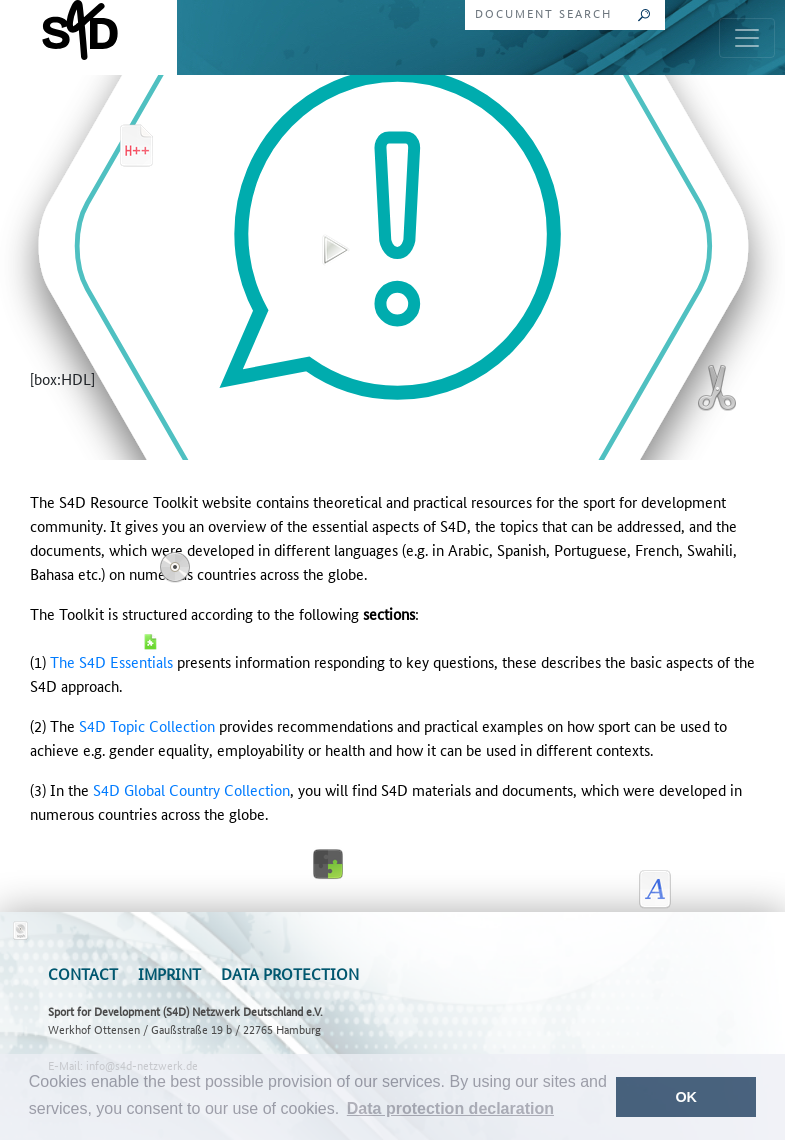  Describe the element at coordinates (136, 145) in the screenshot. I see `a c++ header file` at that location.